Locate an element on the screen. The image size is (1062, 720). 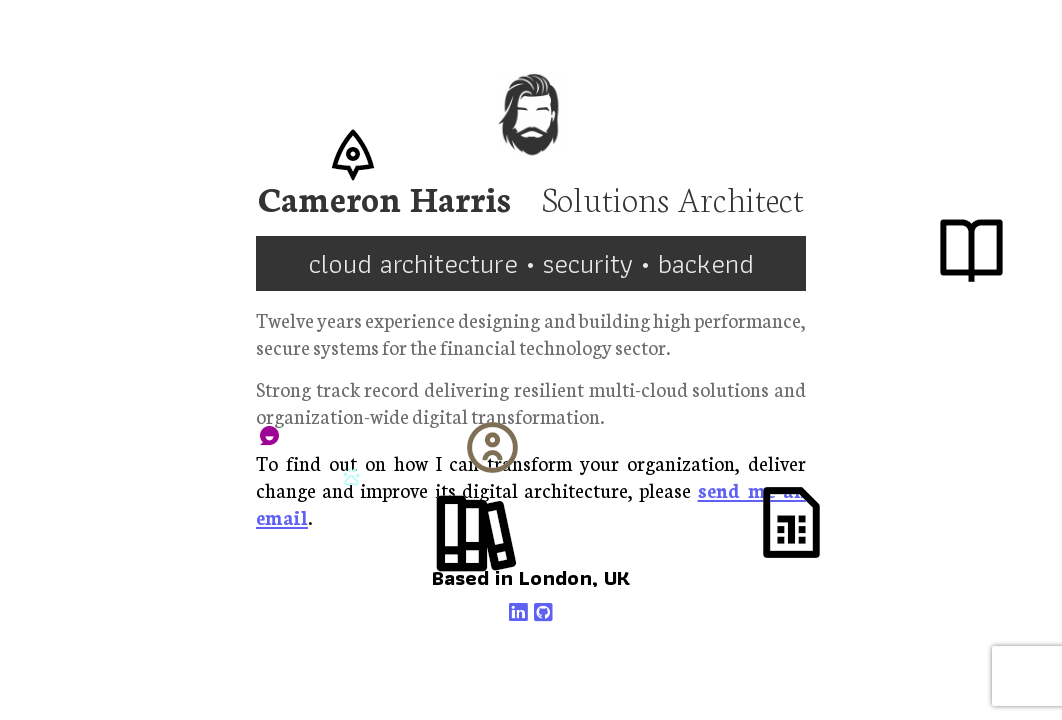
open Baidu app is located at coordinates (351, 476).